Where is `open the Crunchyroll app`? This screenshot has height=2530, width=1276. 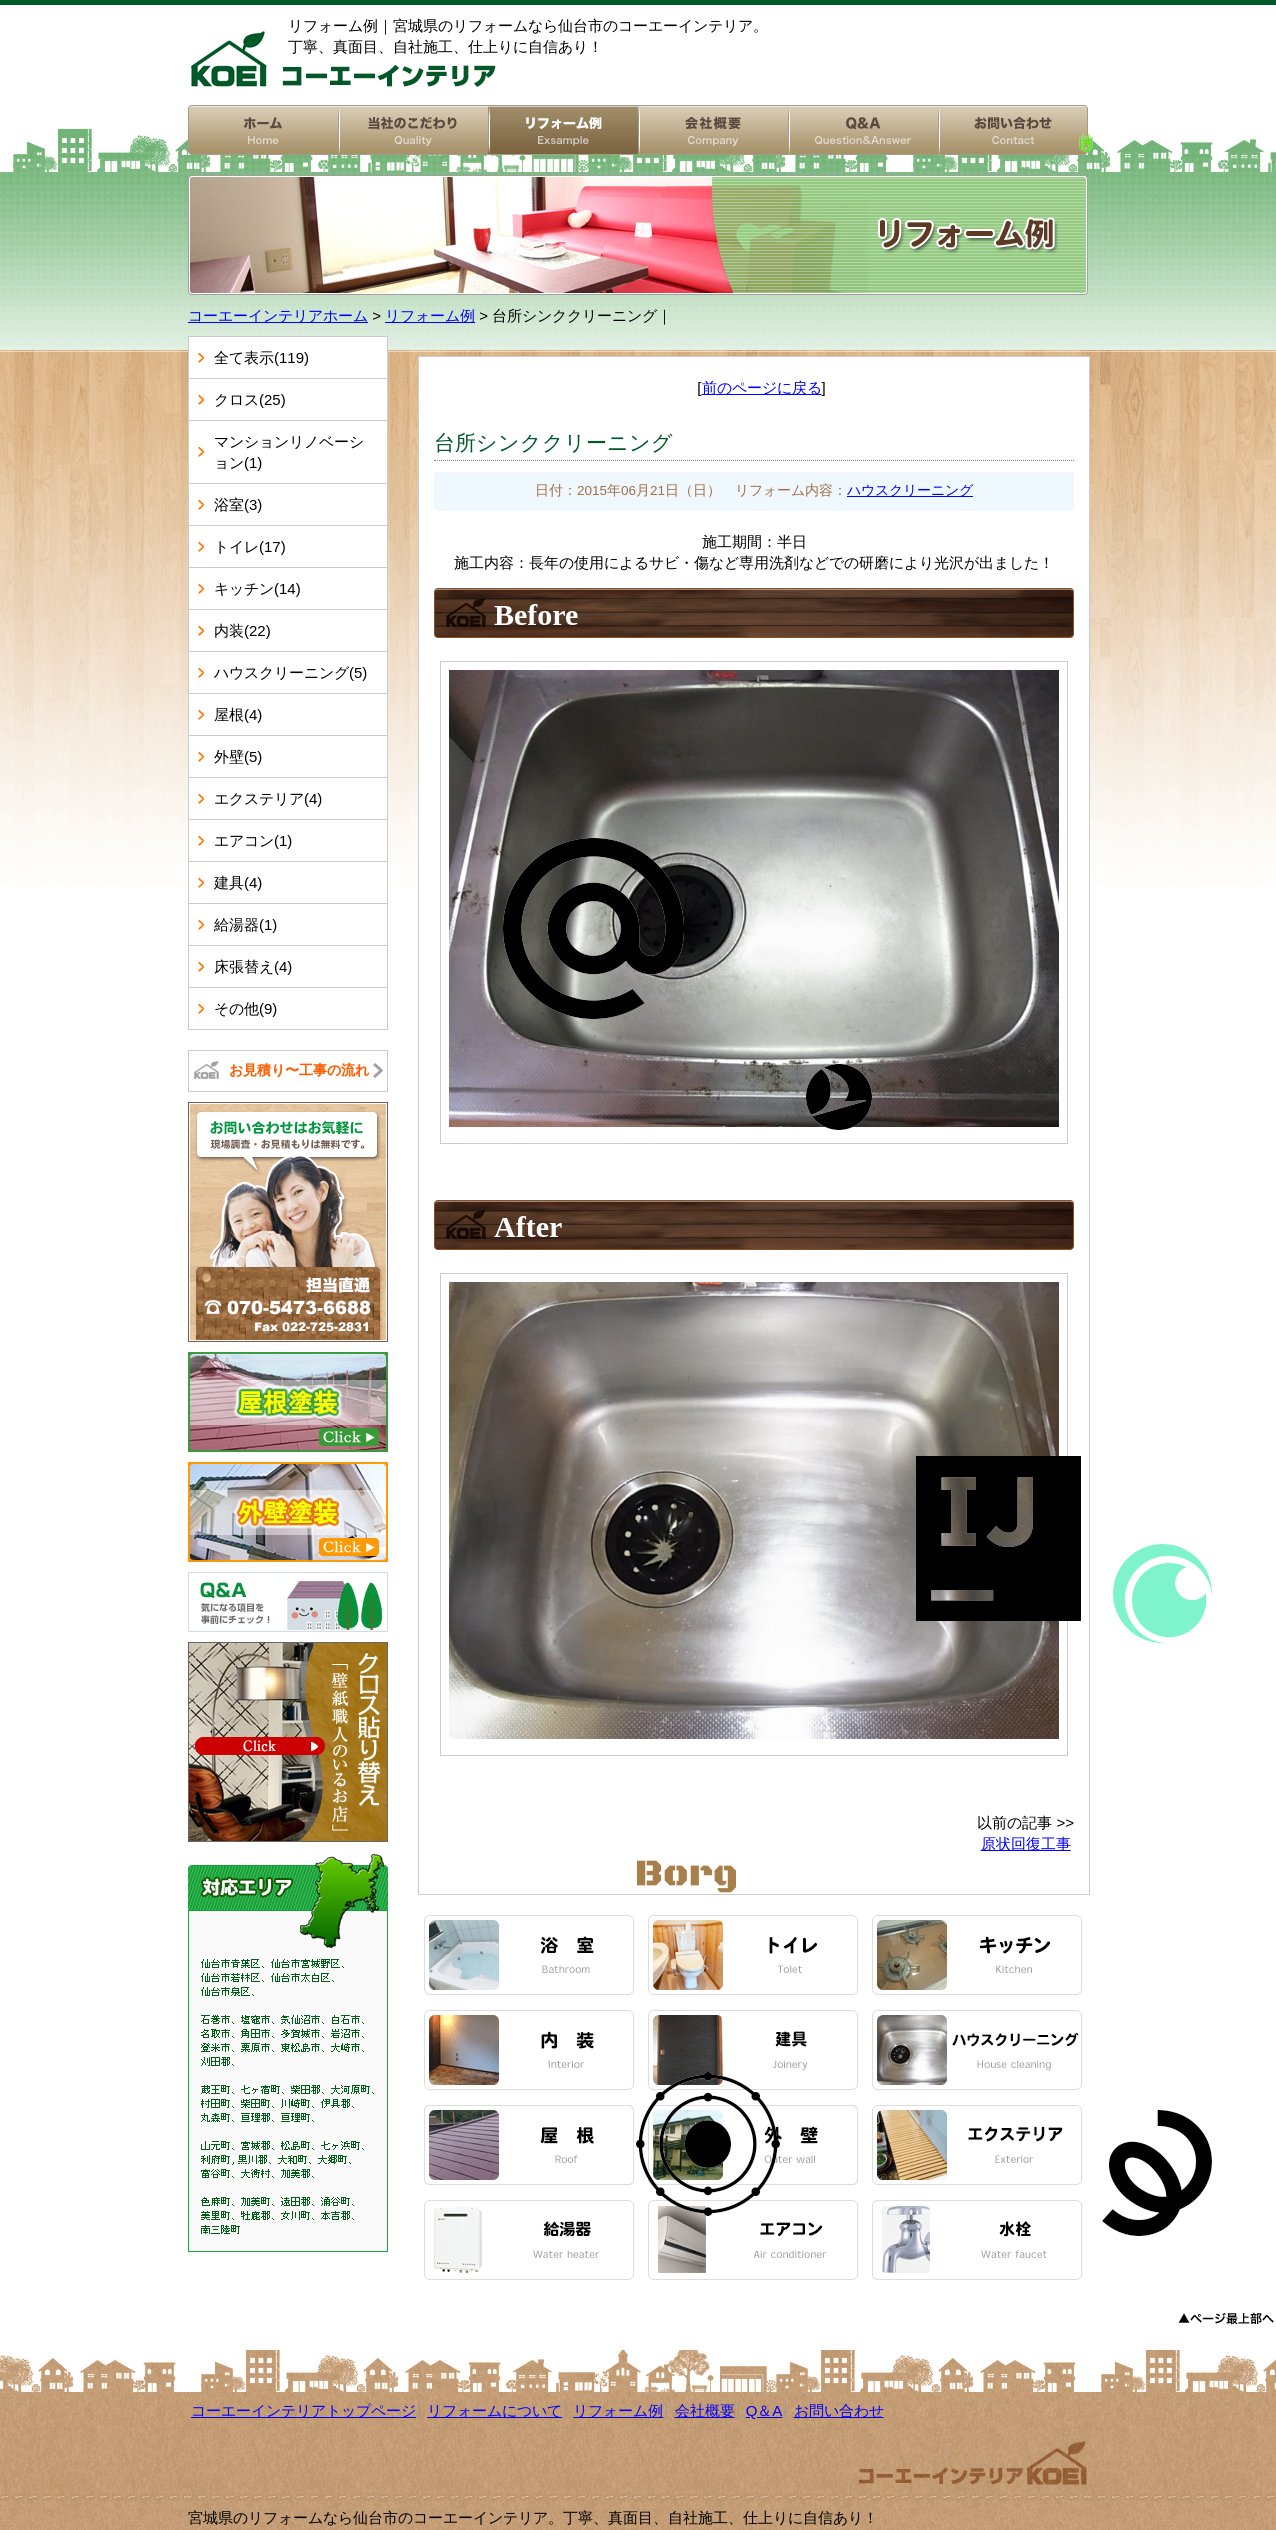 open the Crunchyroll app is located at coordinates (1162, 1593).